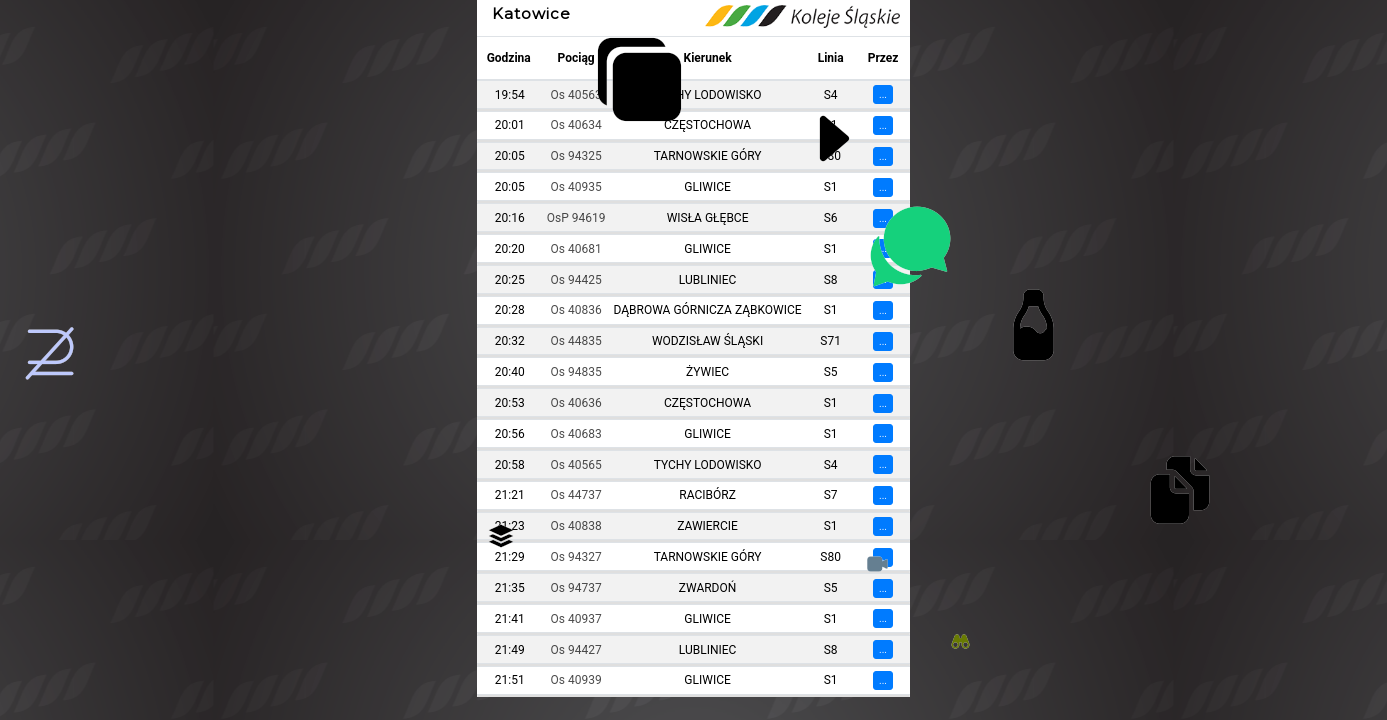  Describe the element at coordinates (501, 536) in the screenshot. I see `view or manage layers` at that location.